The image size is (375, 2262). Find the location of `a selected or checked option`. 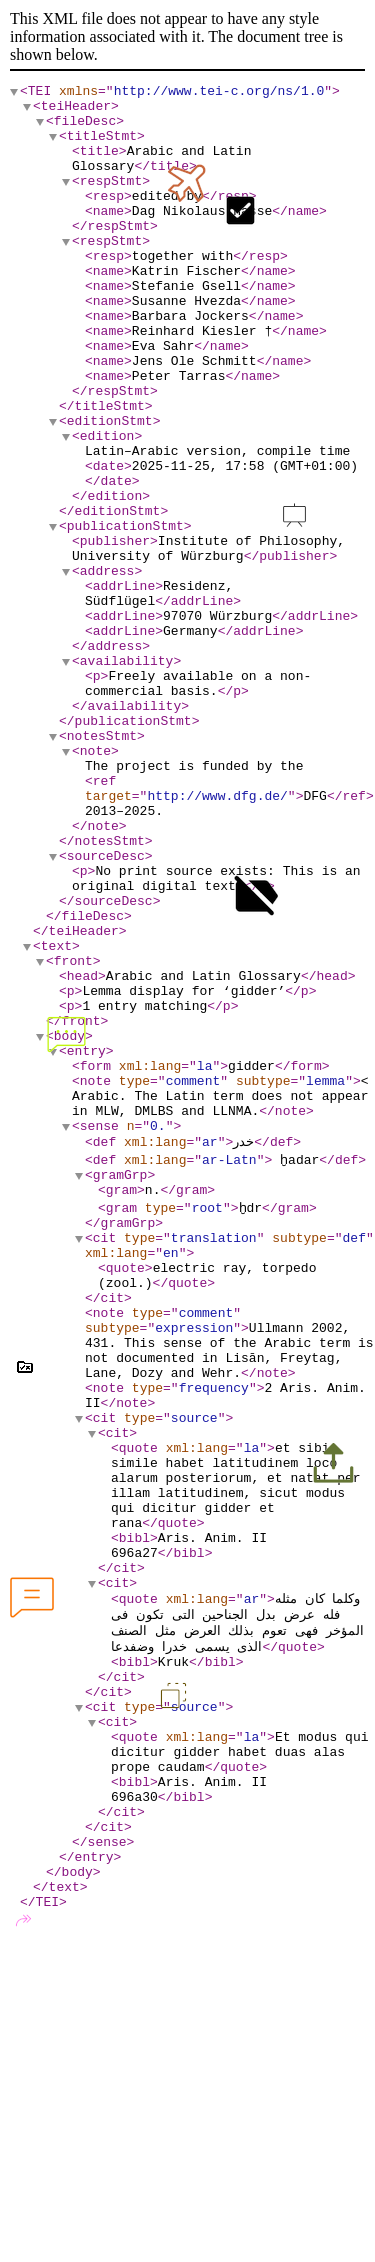

a selected or checked option is located at coordinates (240, 210).